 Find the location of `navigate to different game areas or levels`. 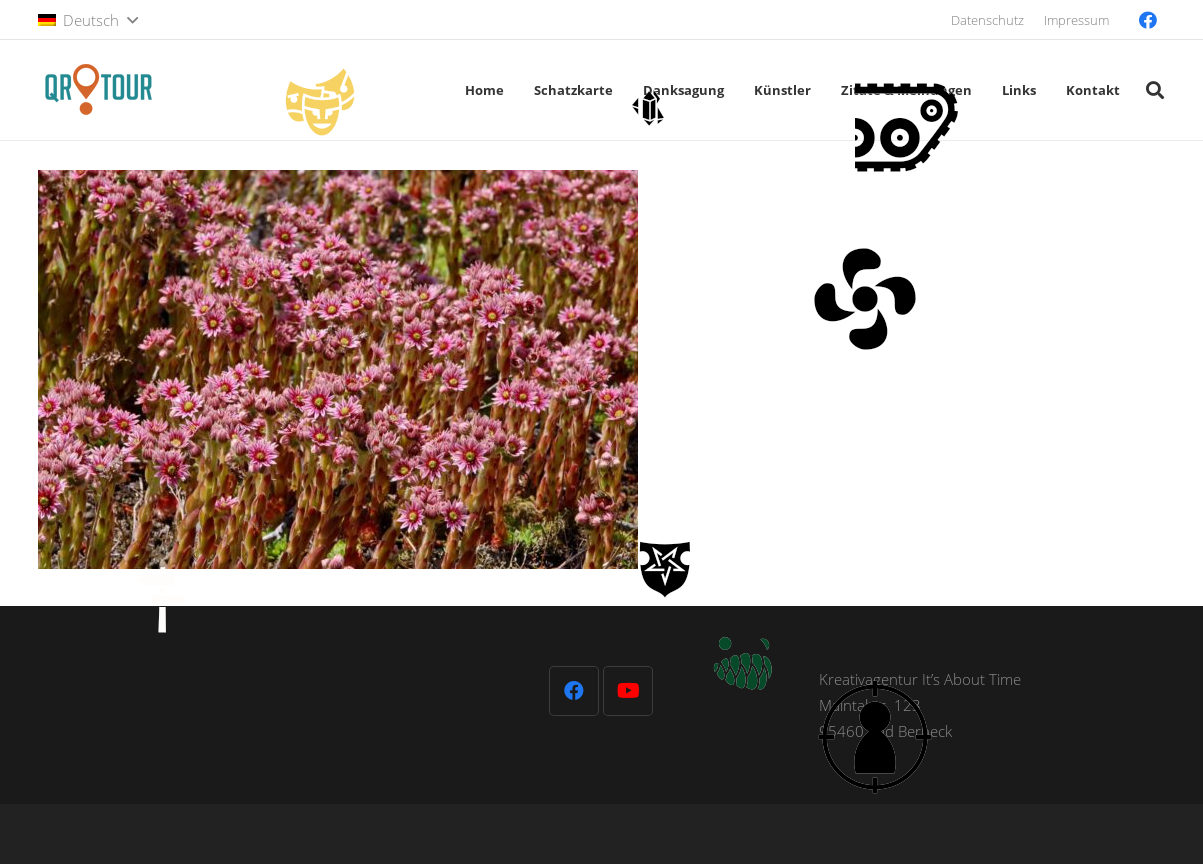

navigate to different game areas or levels is located at coordinates (162, 599).